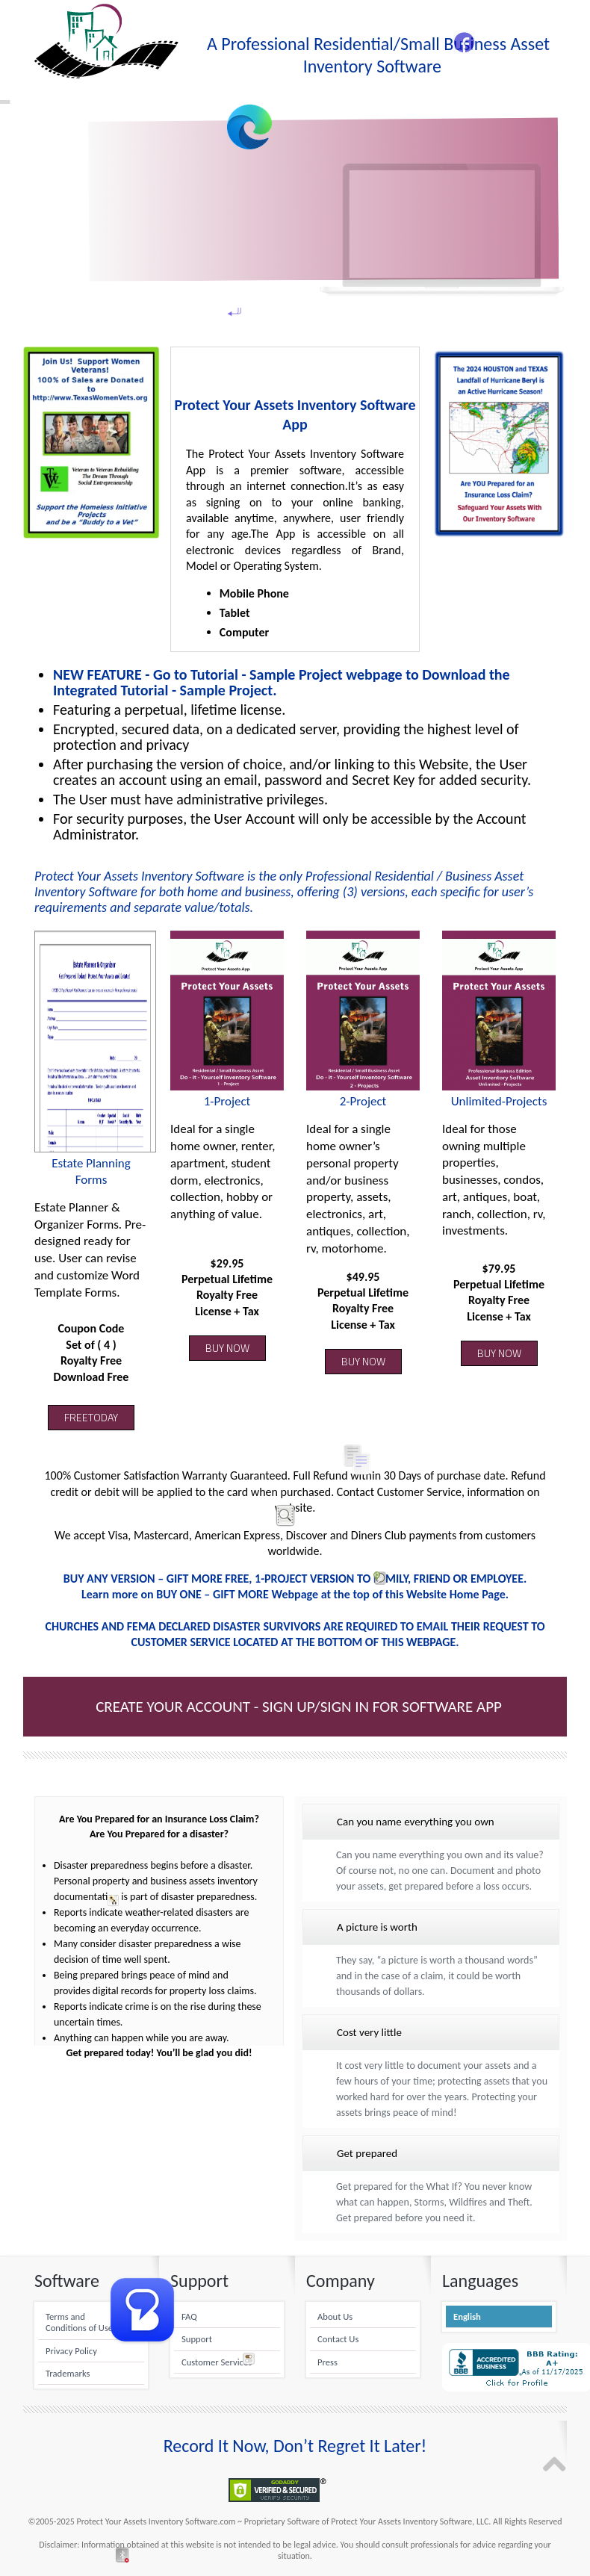 Image resolution: width=590 pixels, height=2576 pixels. What do you see at coordinates (357, 1459) in the screenshot?
I see `copy selected content to clipboard` at bounding box center [357, 1459].